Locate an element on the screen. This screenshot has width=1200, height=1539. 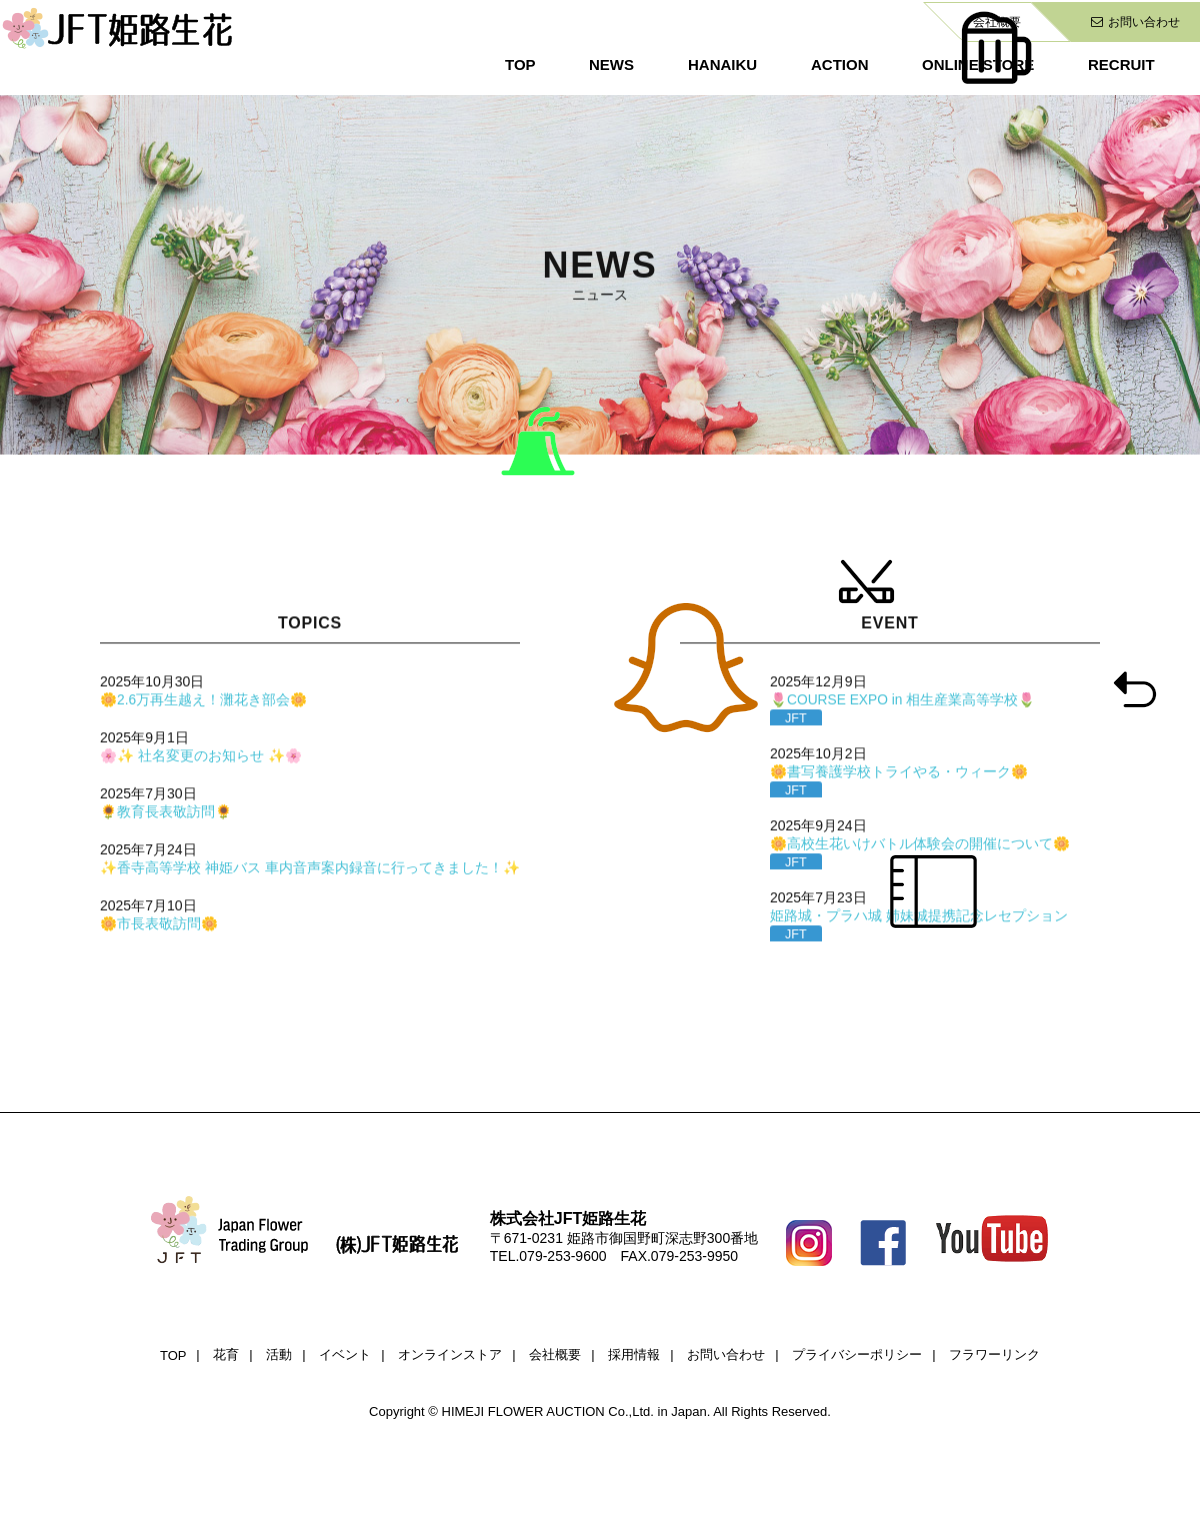
undo previous action is located at coordinates (1135, 691).